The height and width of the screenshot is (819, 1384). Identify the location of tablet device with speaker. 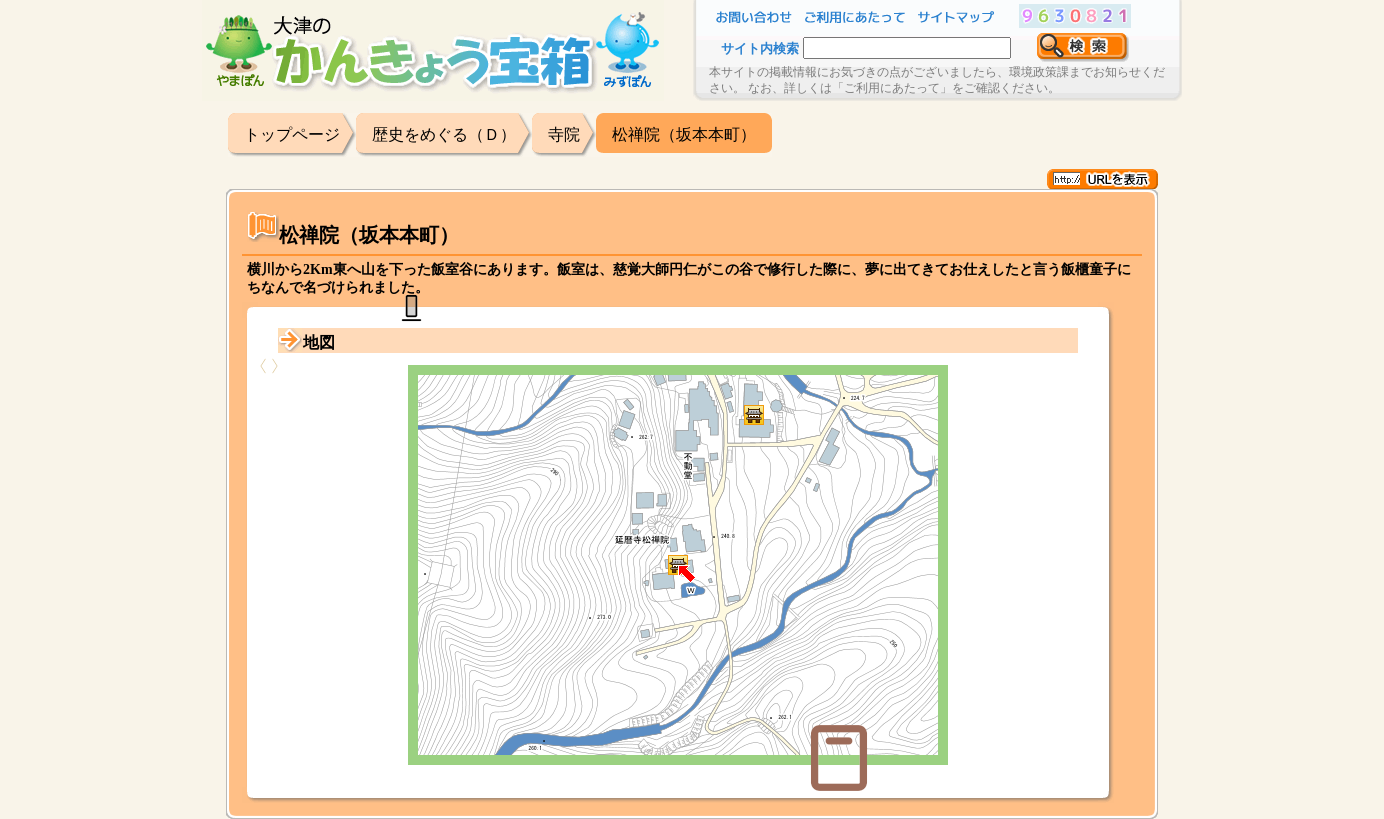
(839, 758).